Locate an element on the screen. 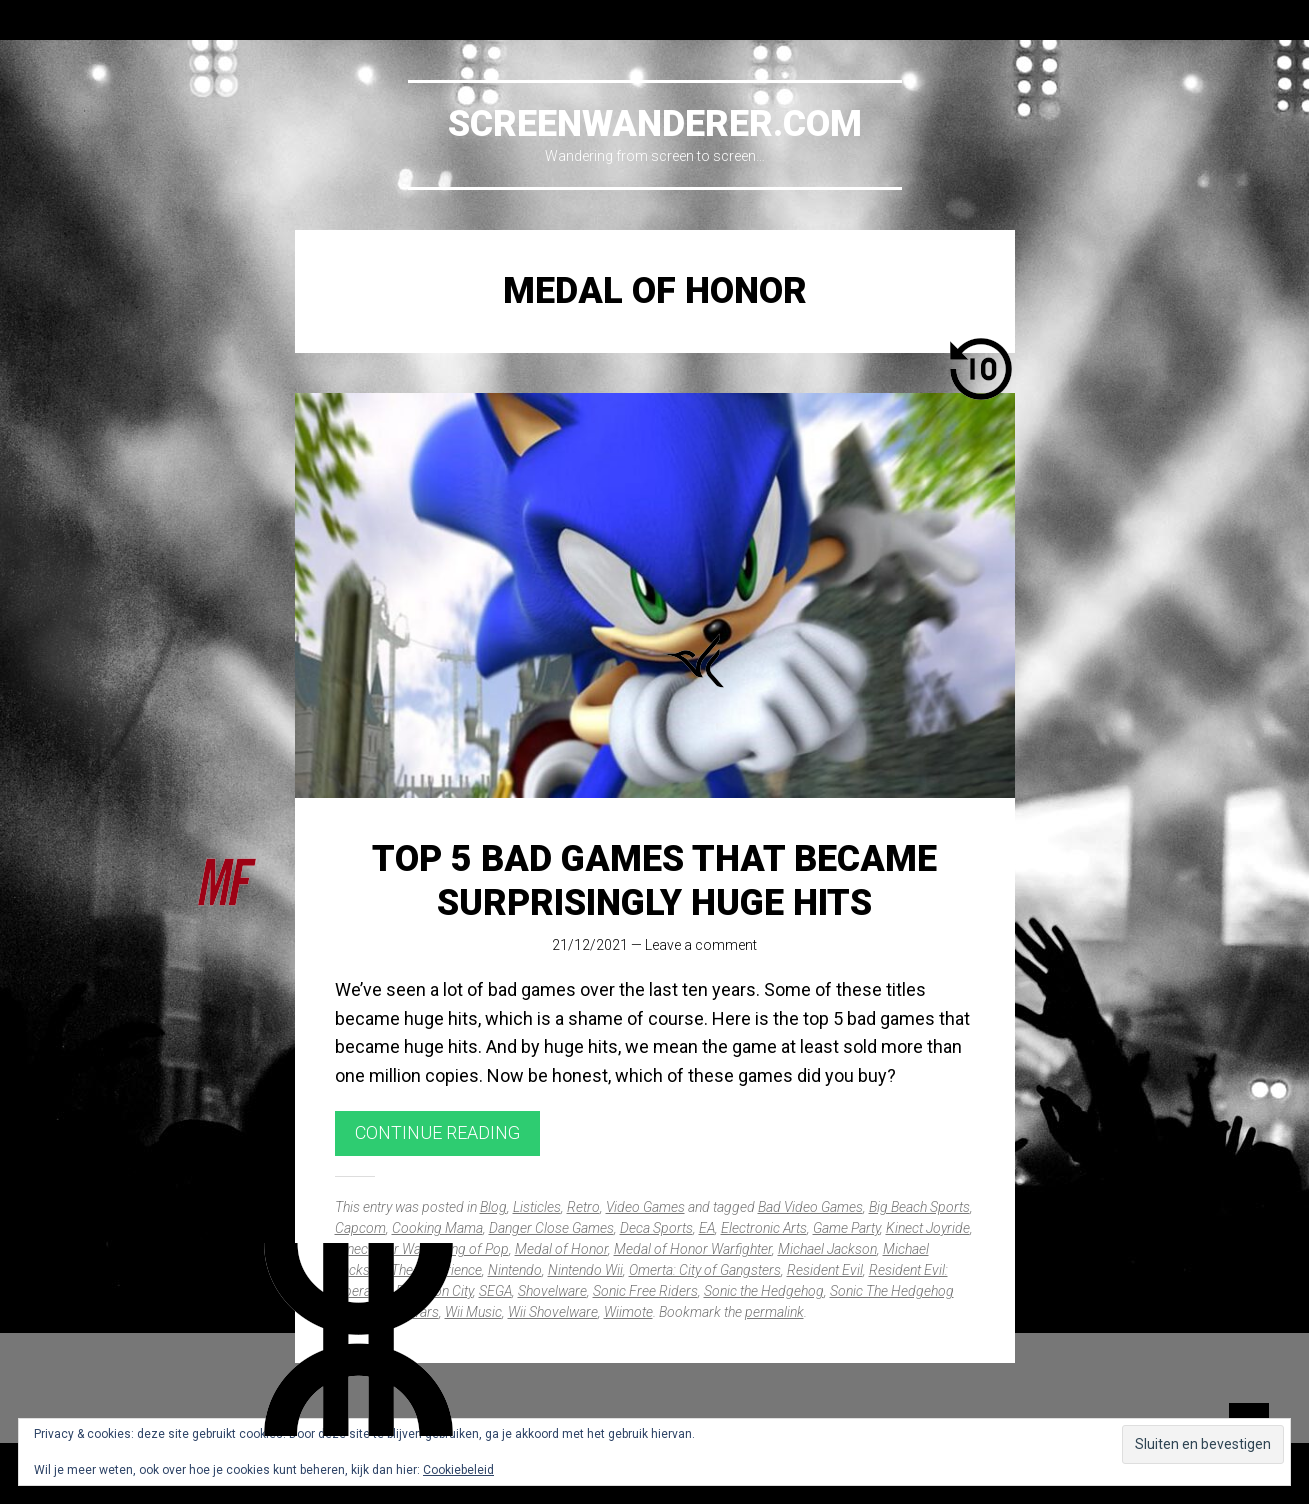 The width and height of the screenshot is (1309, 1504). arlo smart home security app is located at coordinates (693, 660).